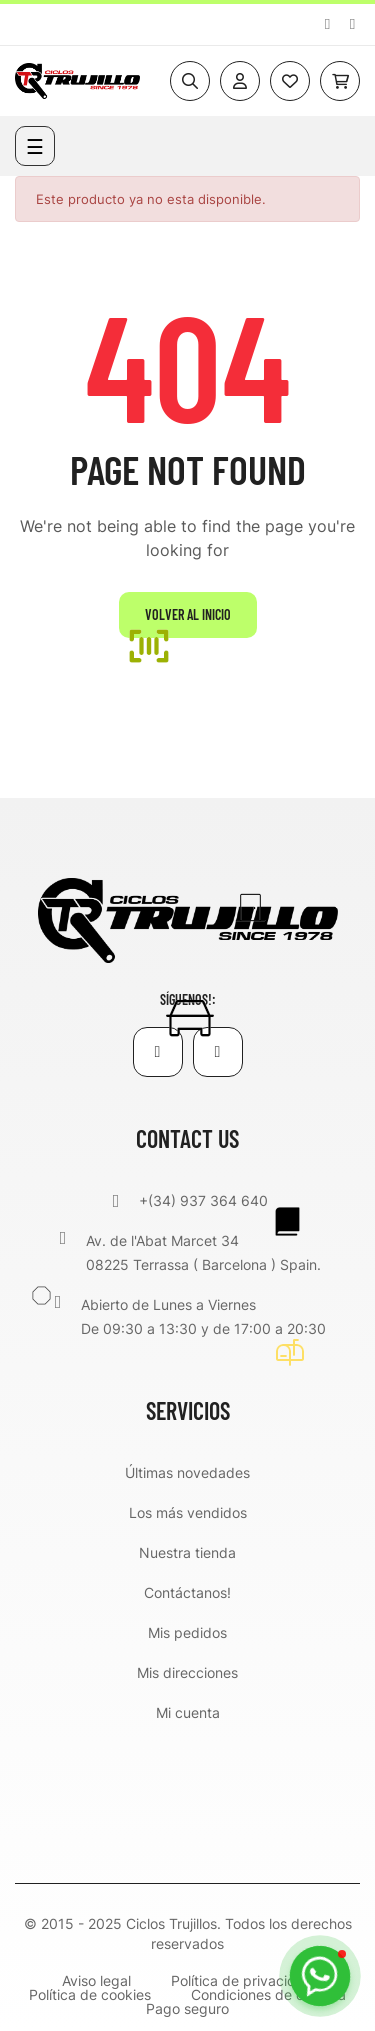  Describe the element at coordinates (287, 1221) in the screenshot. I see `open library or reading list` at that location.